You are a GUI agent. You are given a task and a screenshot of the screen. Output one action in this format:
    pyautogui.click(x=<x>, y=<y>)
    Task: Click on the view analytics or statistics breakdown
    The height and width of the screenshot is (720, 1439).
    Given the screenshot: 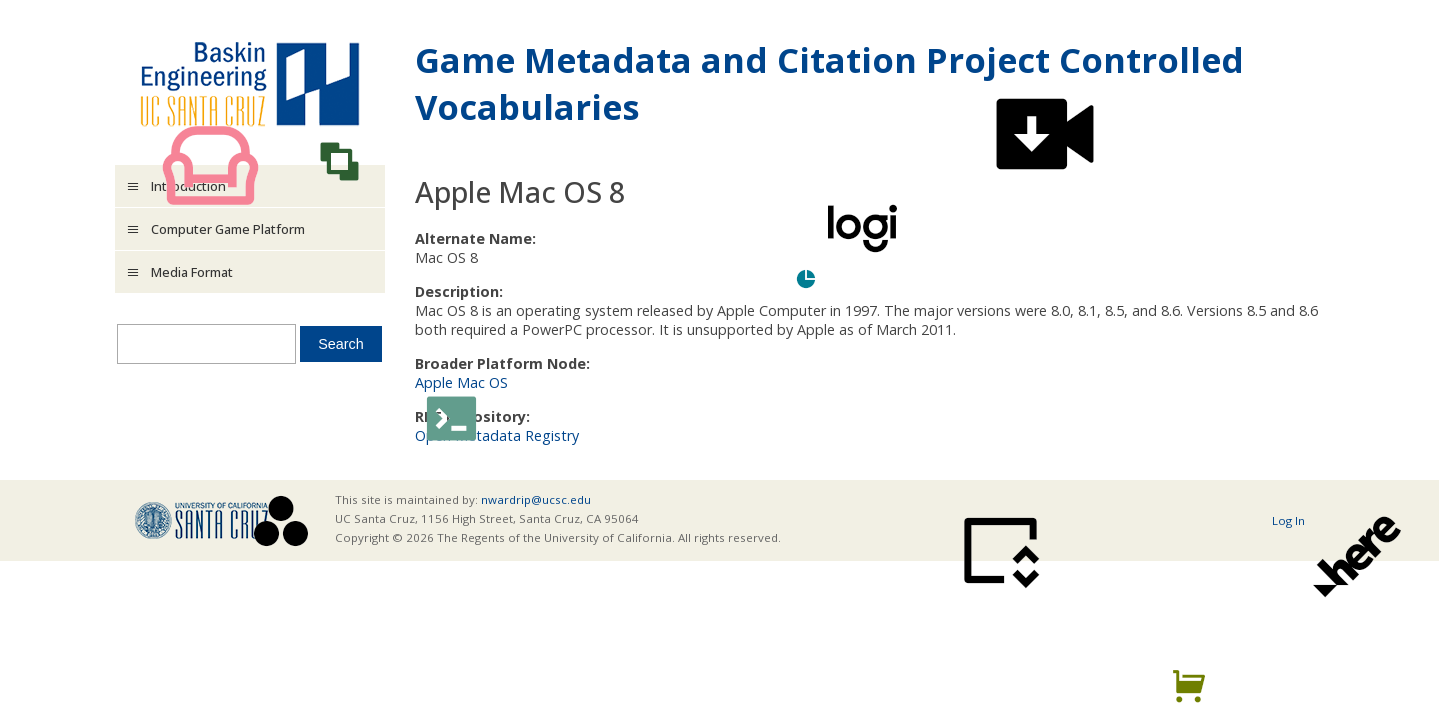 What is the action you would take?
    pyautogui.click(x=806, y=279)
    